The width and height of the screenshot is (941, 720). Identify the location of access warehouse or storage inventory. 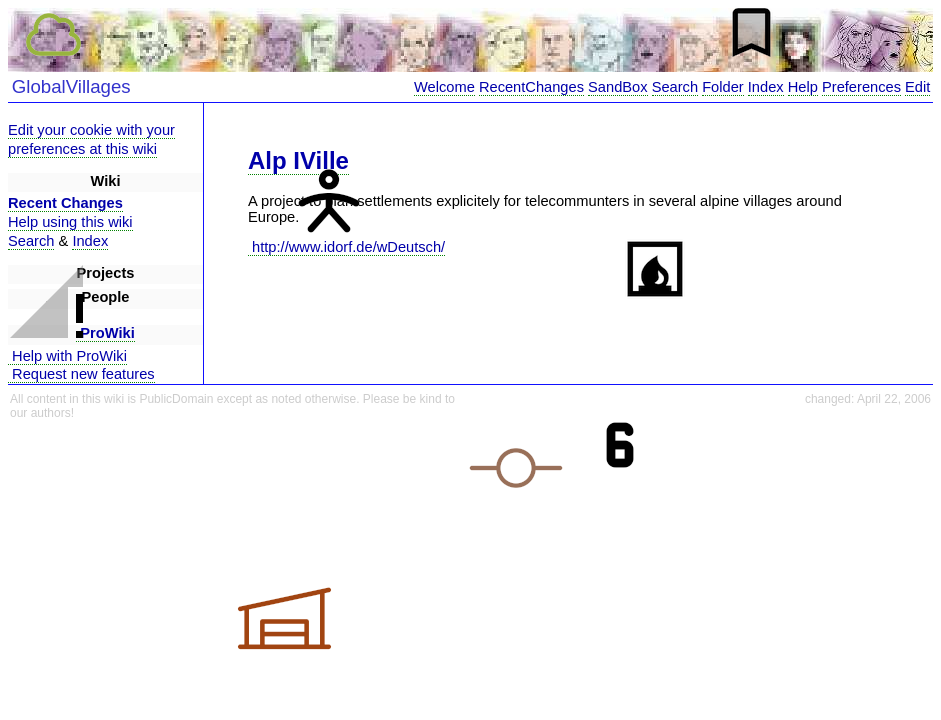
(284, 621).